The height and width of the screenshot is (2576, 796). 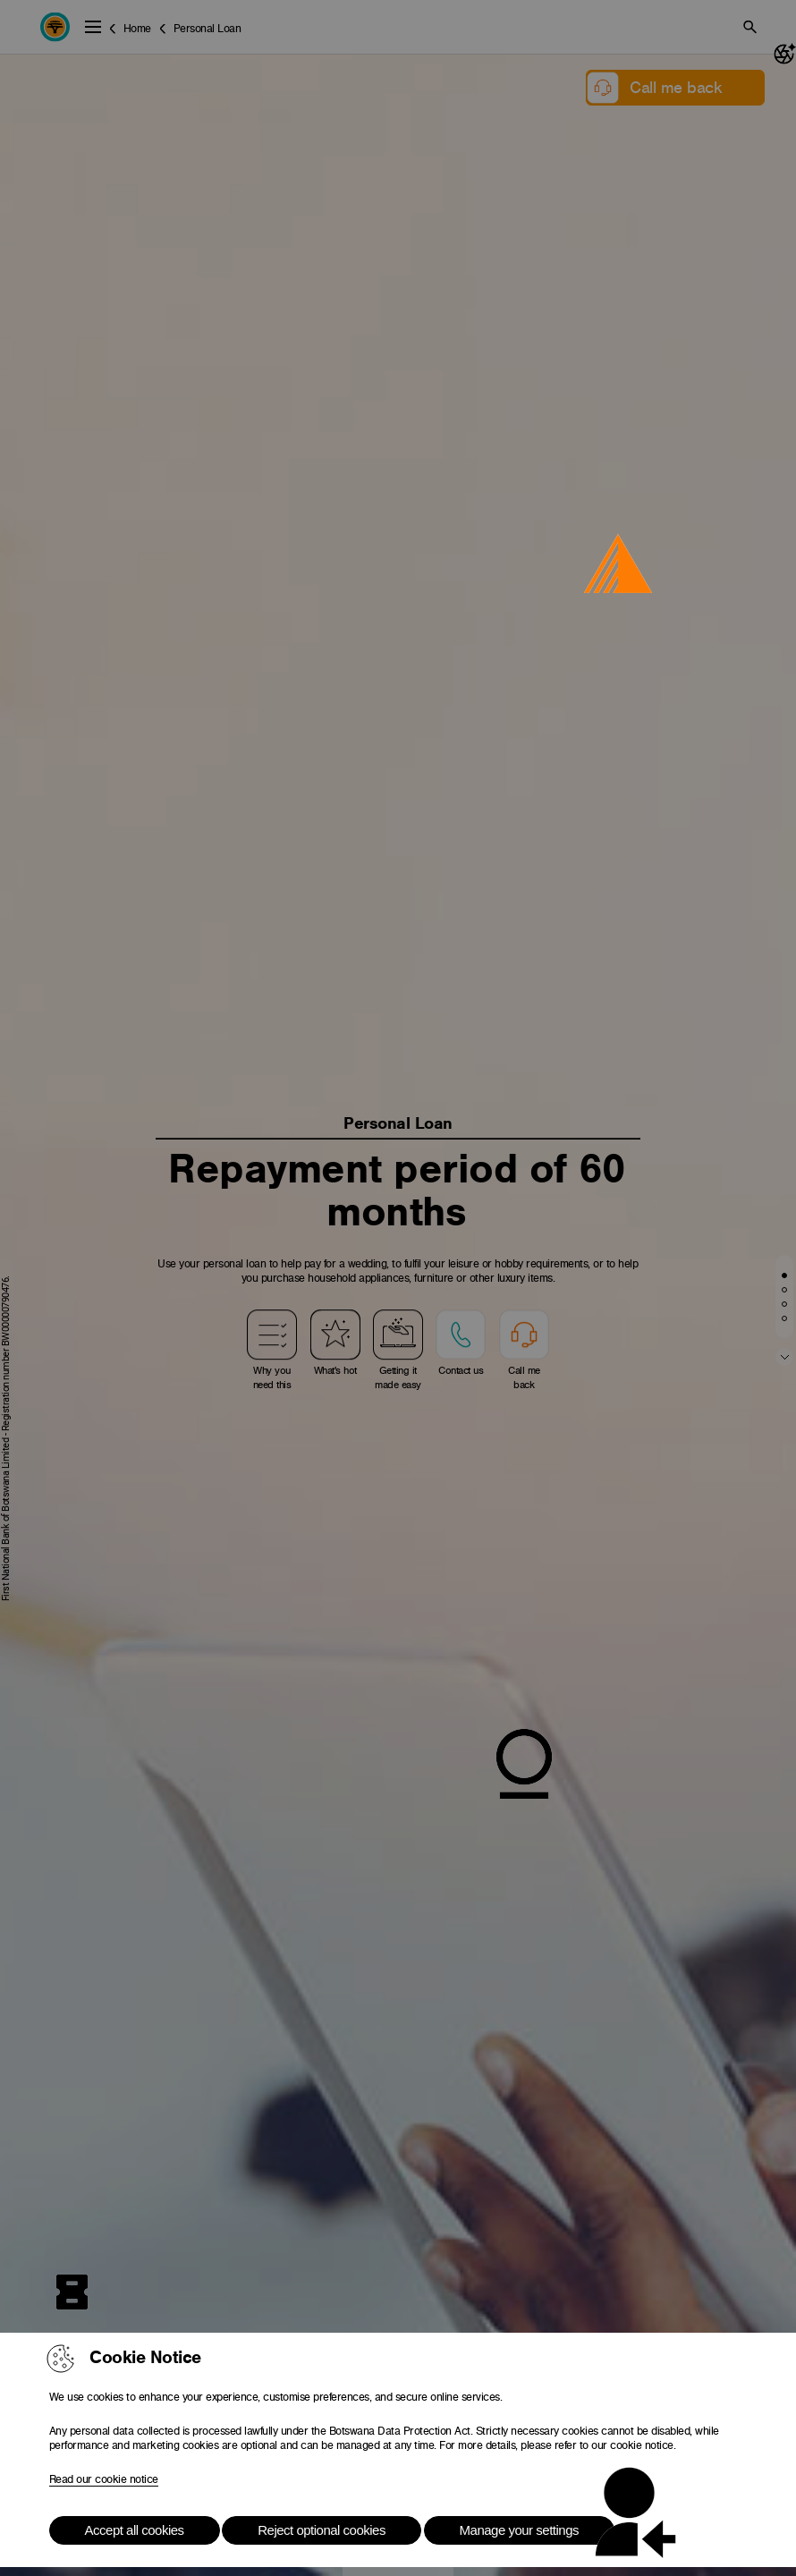 I want to click on access AI-powered camera features, so click(x=783, y=54).